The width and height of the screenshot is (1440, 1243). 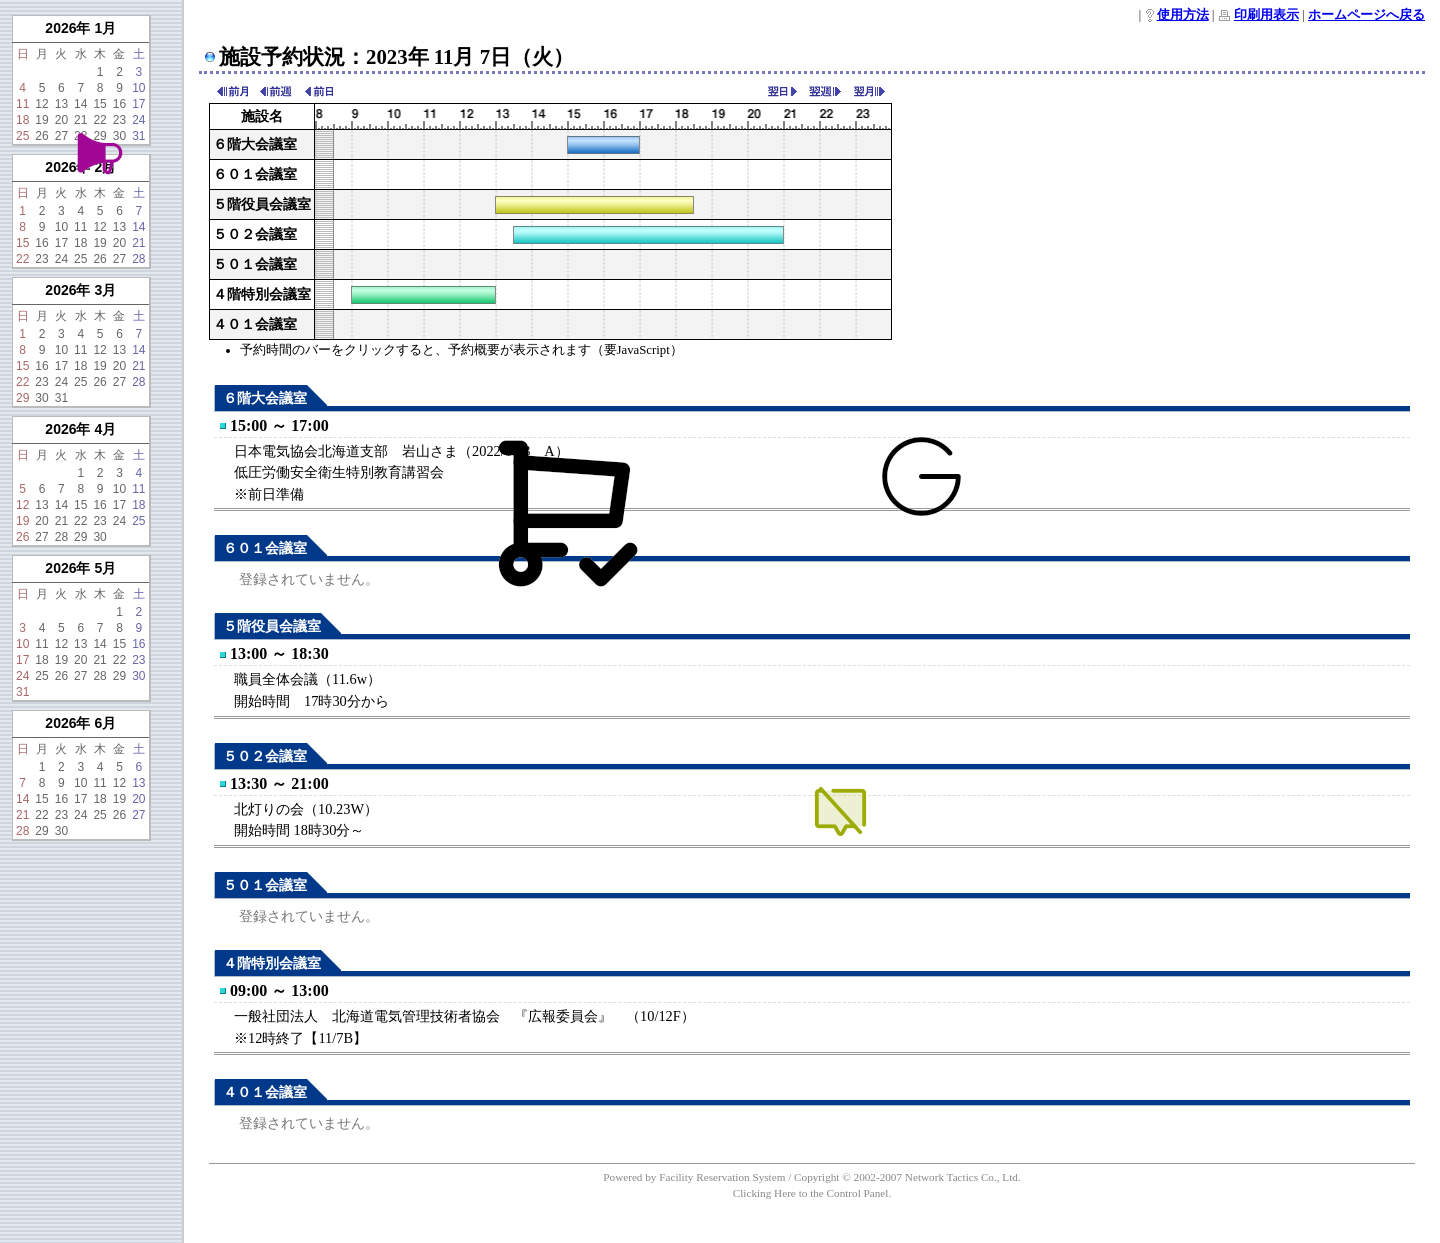 I want to click on mute or disable chat notifications, so click(x=840, y=810).